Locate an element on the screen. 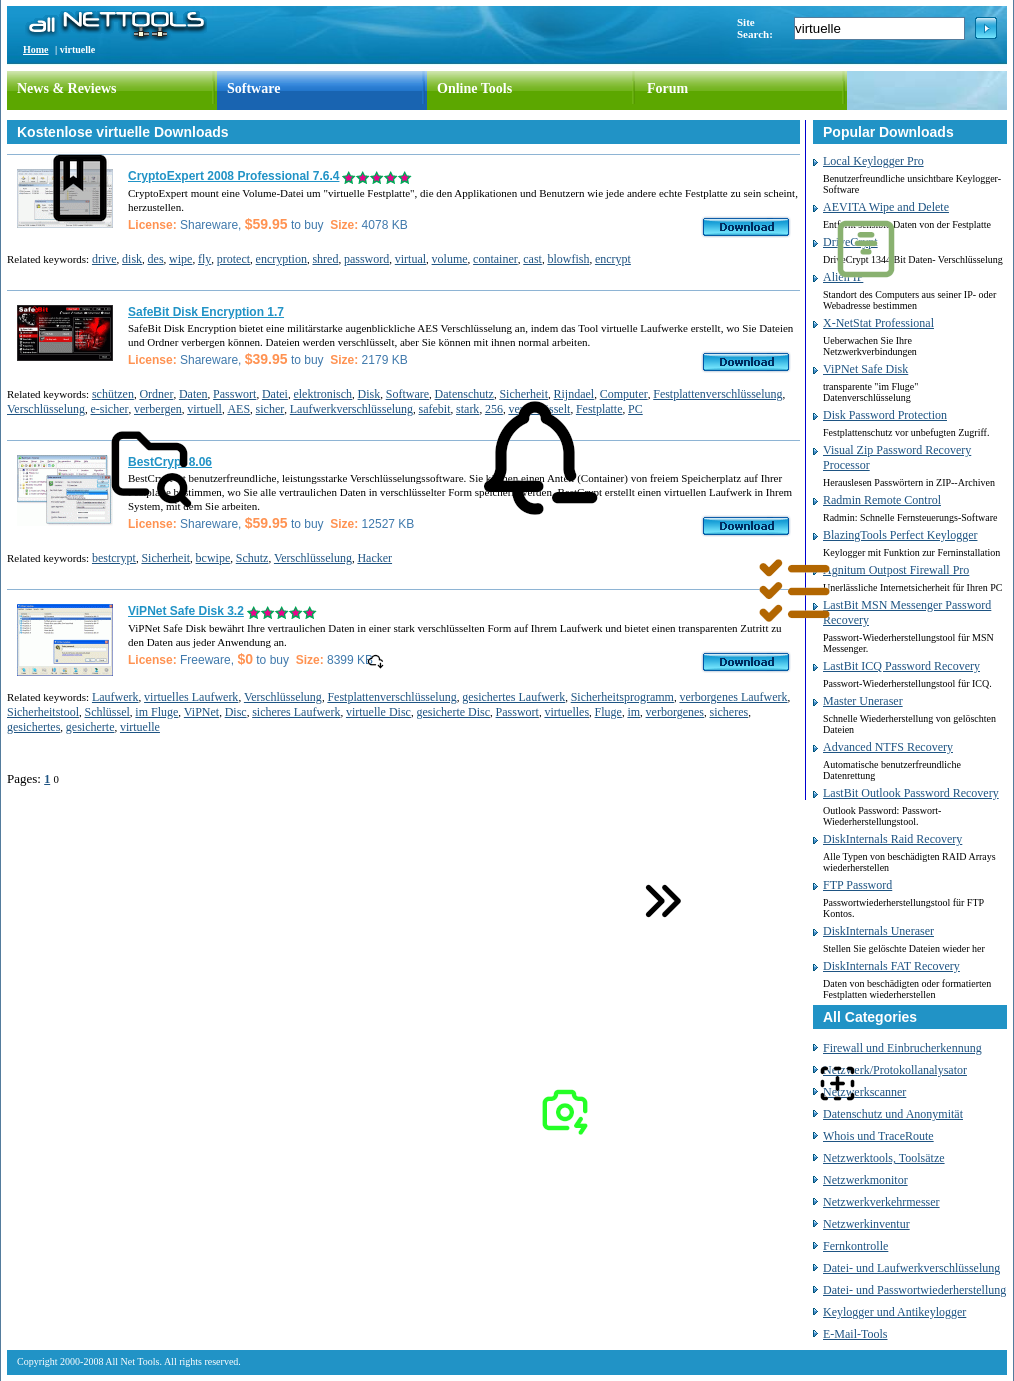  camera flash enabled is located at coordinates (565, 1110).